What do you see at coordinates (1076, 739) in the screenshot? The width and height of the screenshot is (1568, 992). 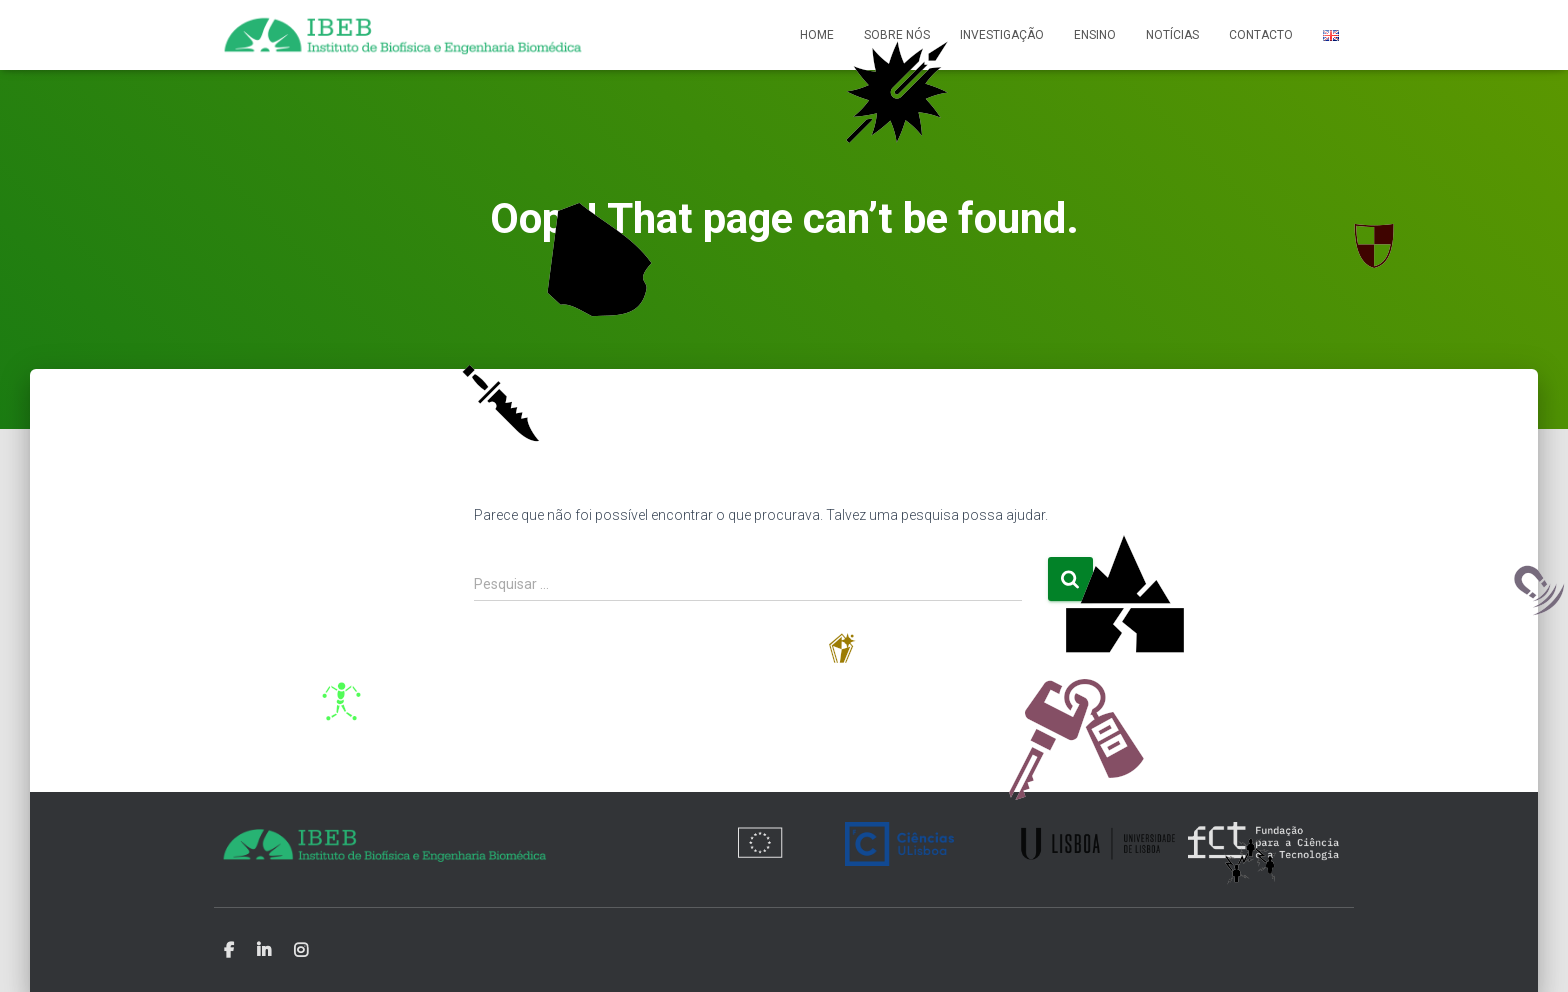 I see `access vehicle or car-related features` at bounding box center [1076, 739].